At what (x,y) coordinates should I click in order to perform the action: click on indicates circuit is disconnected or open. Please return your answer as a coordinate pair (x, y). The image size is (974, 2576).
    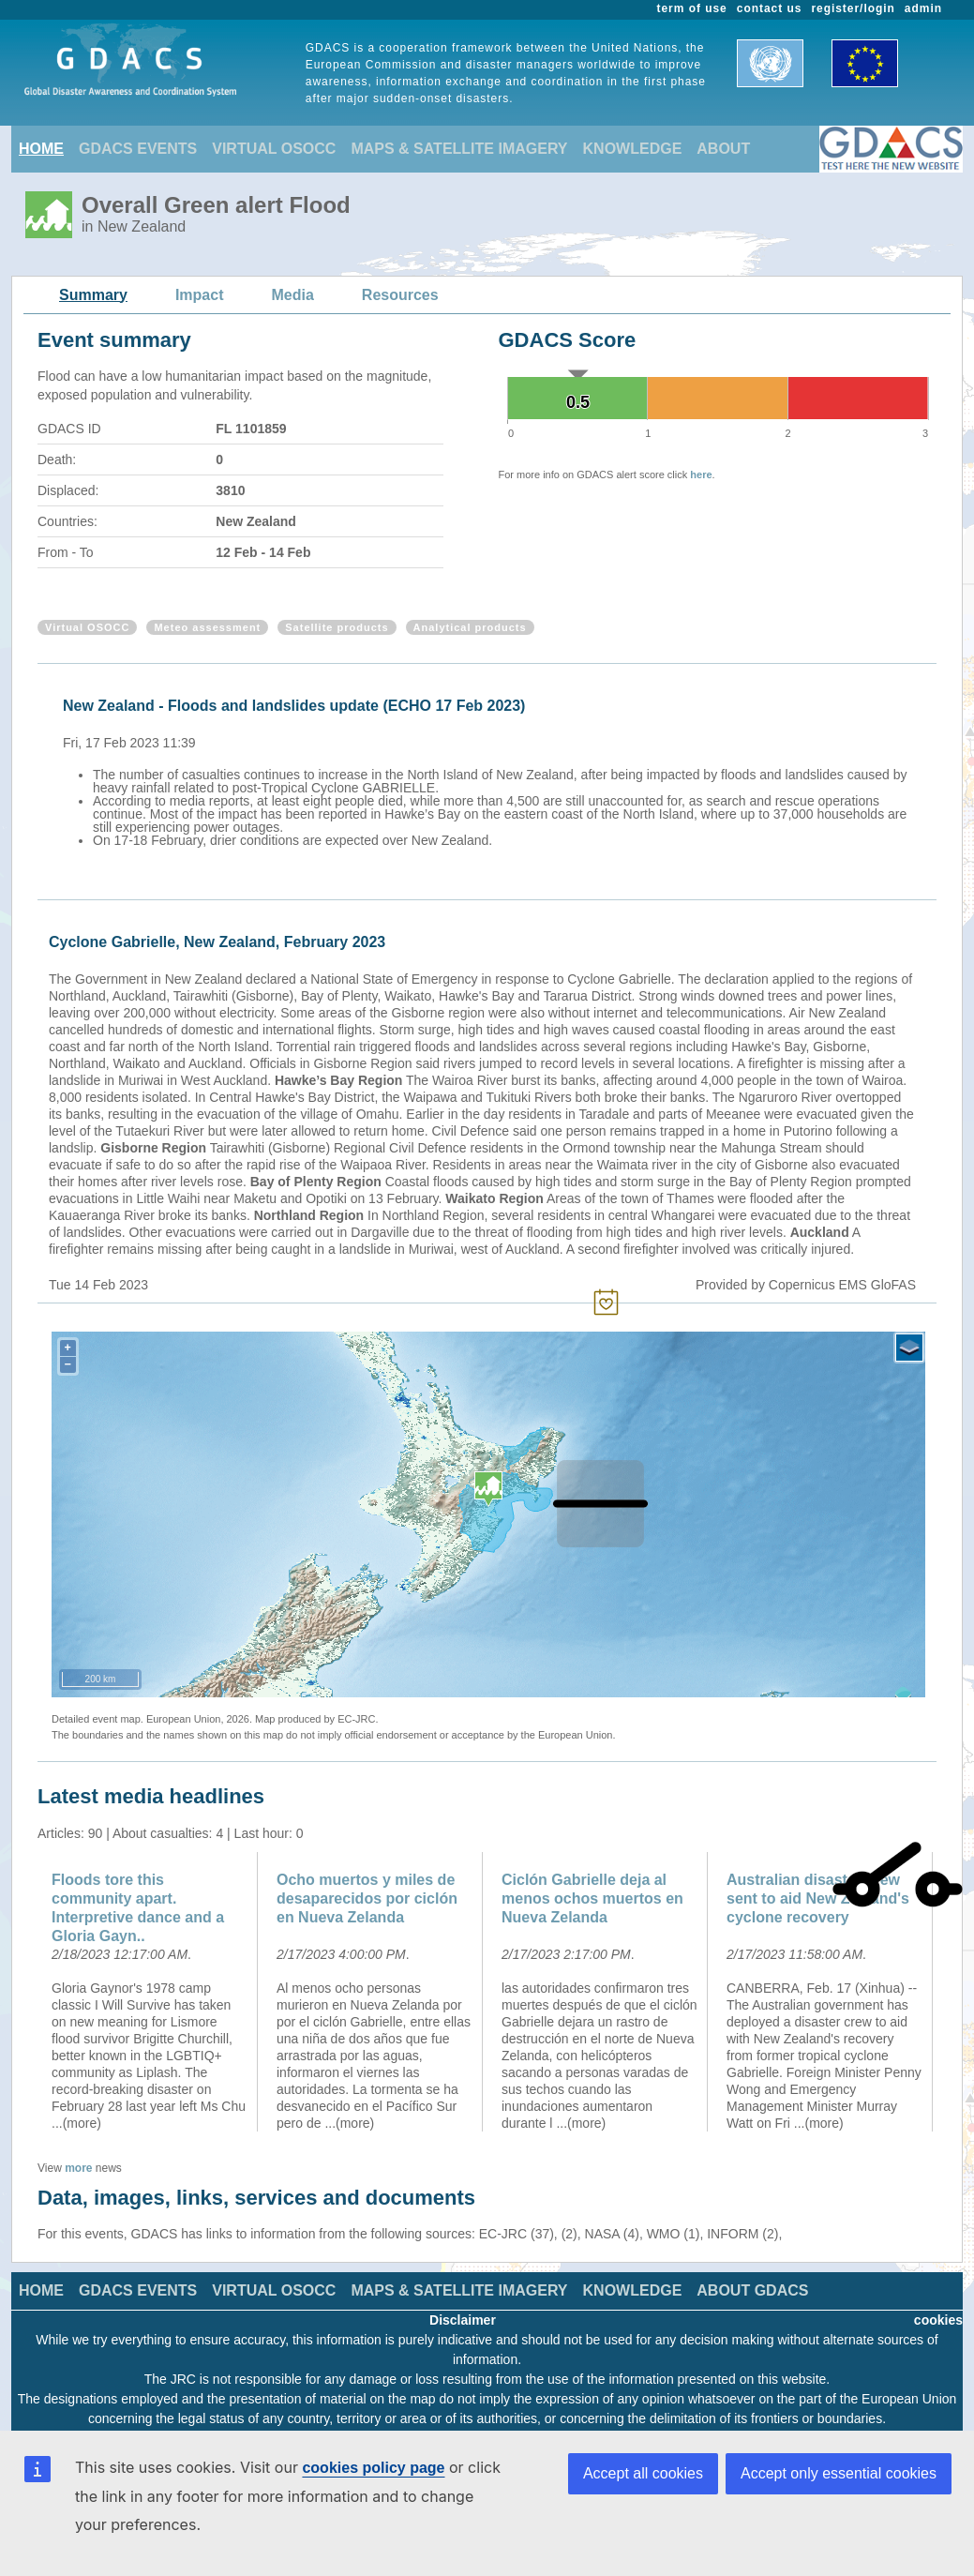
    Looking at the image, I should click on (897, 1889).